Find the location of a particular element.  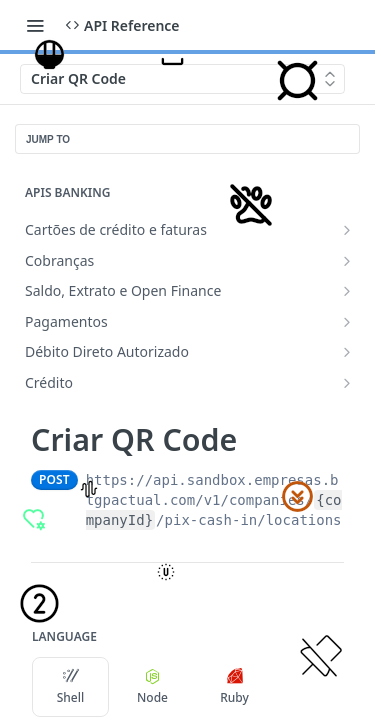

view currency or monetary settings is located at coordinates (297, 80).